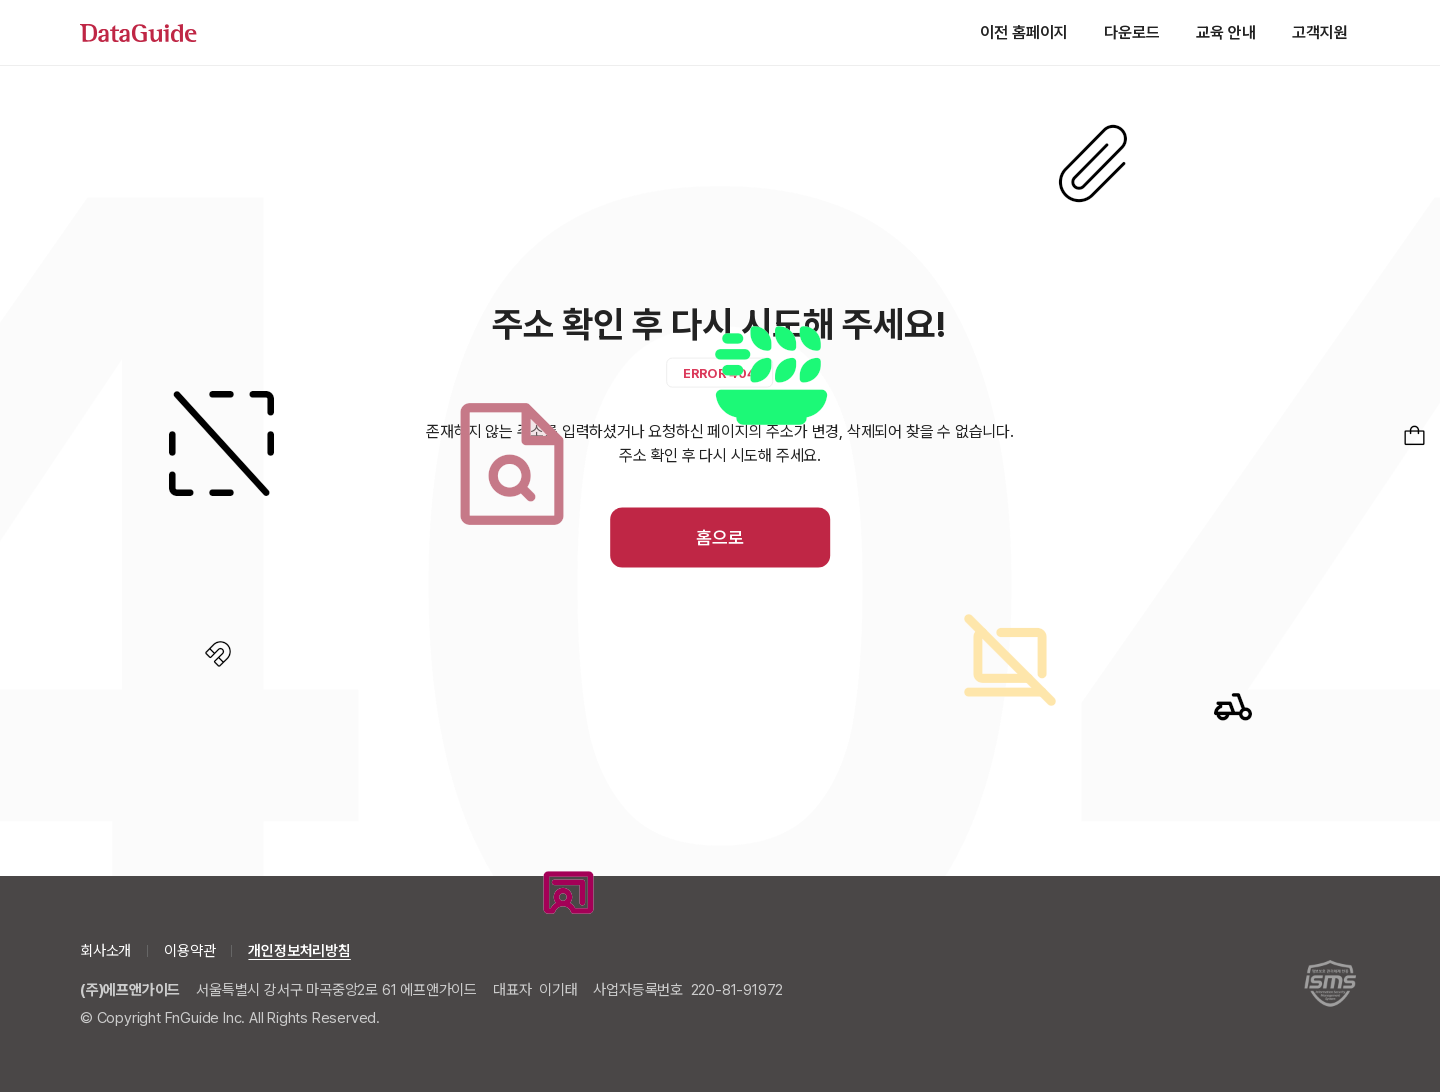  I want to click on view grain or wheat-based food options, so click(771, 375).